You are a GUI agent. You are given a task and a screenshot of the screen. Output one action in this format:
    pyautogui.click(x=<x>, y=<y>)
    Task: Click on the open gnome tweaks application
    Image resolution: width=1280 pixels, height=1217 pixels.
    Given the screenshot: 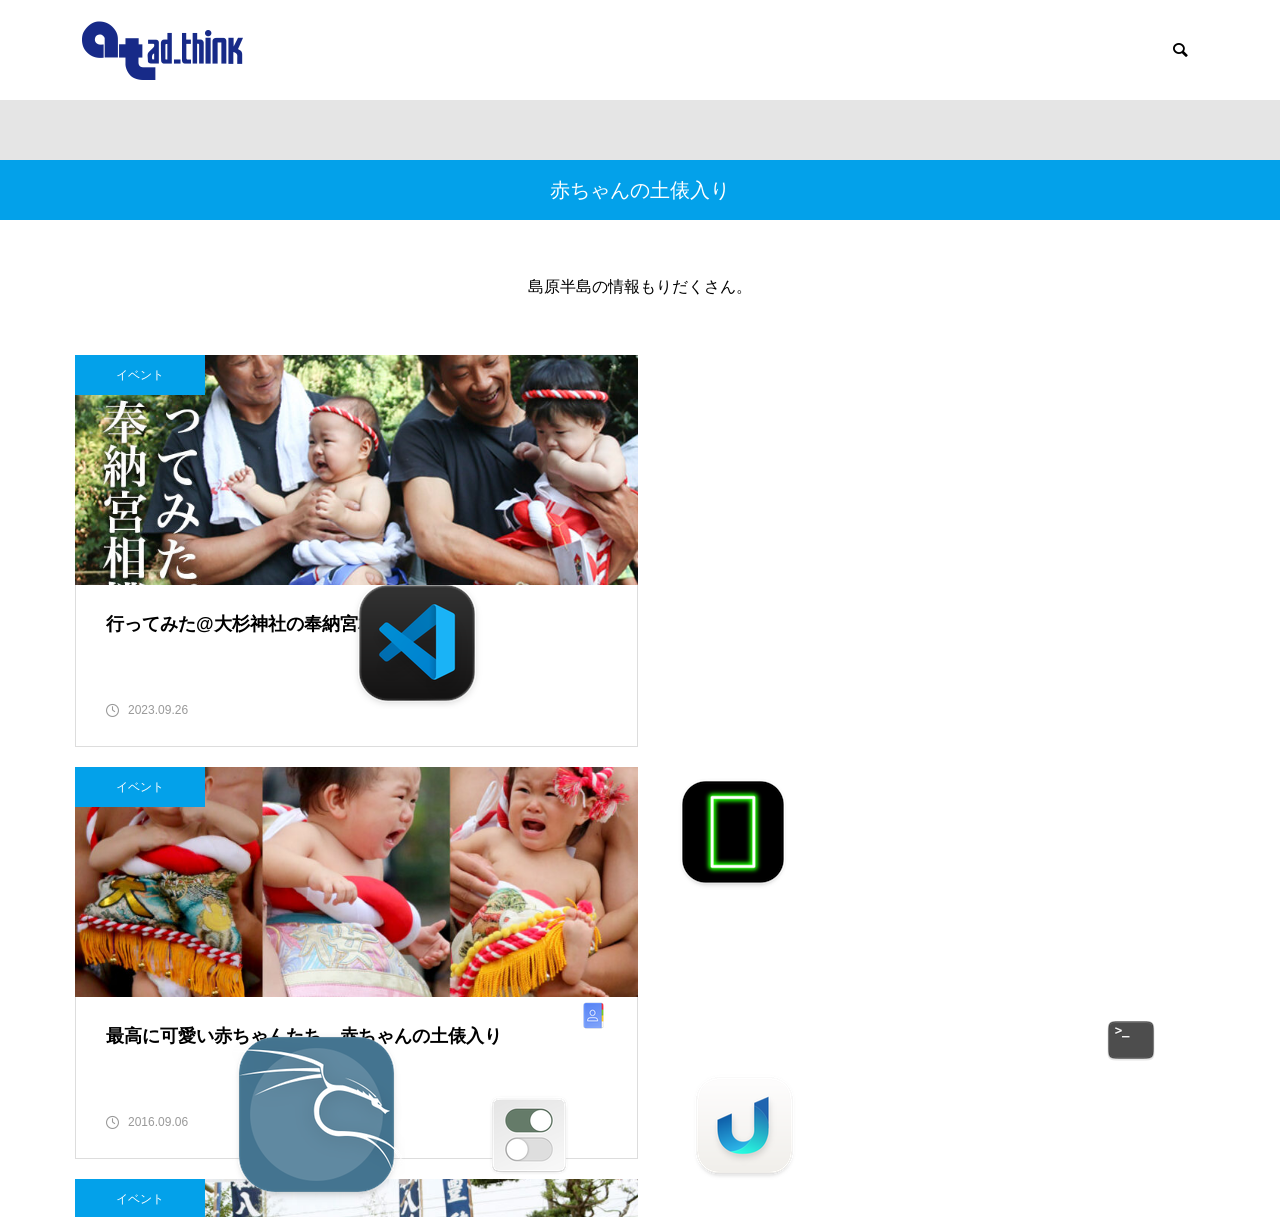 What is the action you would take?
    pyautogui.click(x=529, y=1135)
    